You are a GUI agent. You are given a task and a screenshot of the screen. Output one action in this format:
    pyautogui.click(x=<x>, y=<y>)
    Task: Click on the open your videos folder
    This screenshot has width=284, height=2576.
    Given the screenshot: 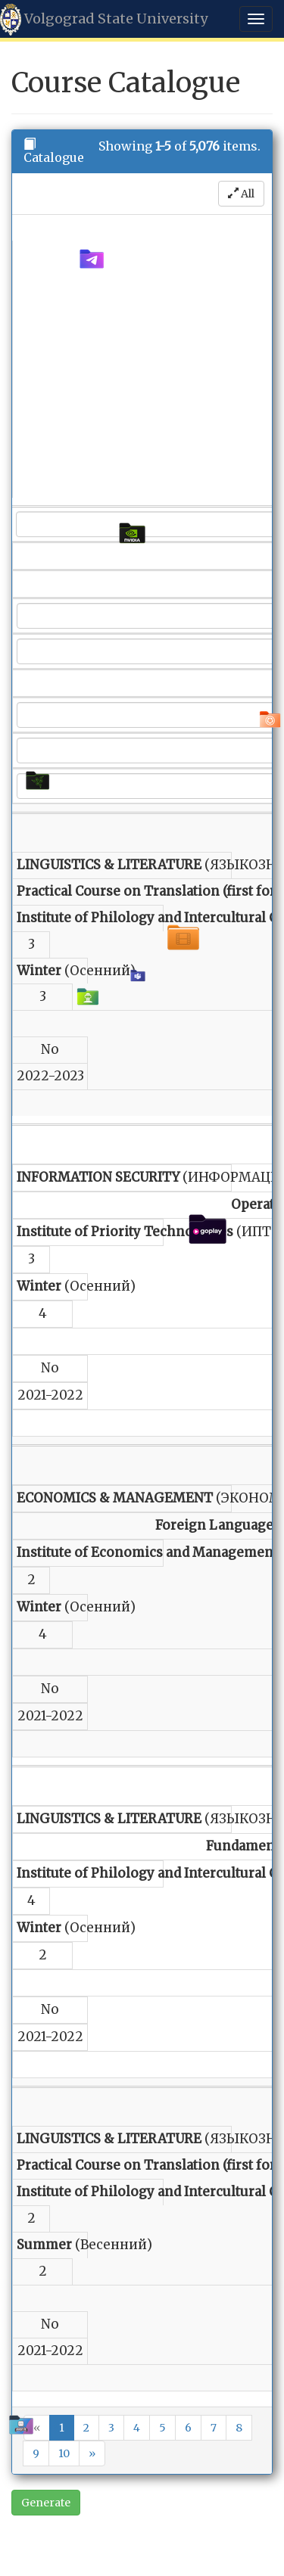 What is the action you would take?
    pyautogui.click(x=183, y=937)
    